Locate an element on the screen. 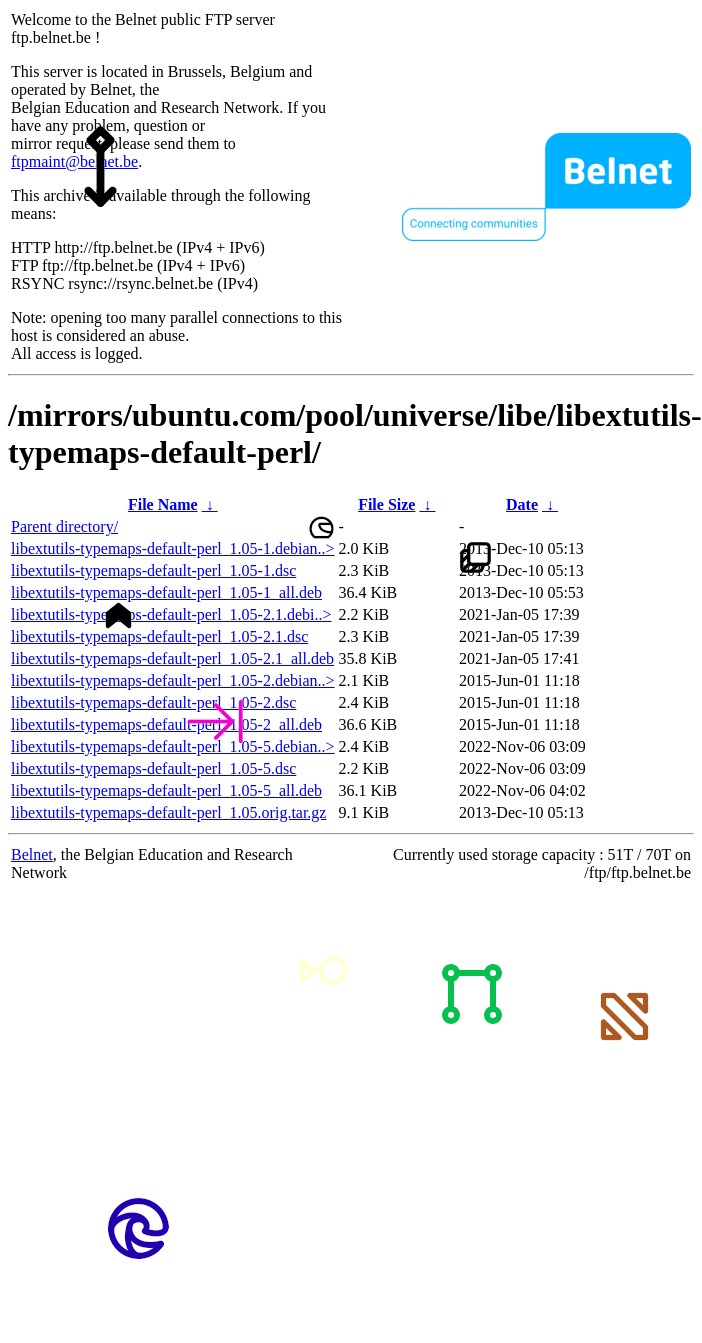 The image size is (702, 1343). access safety or protective gear settings is located at coordinates (321, 527).